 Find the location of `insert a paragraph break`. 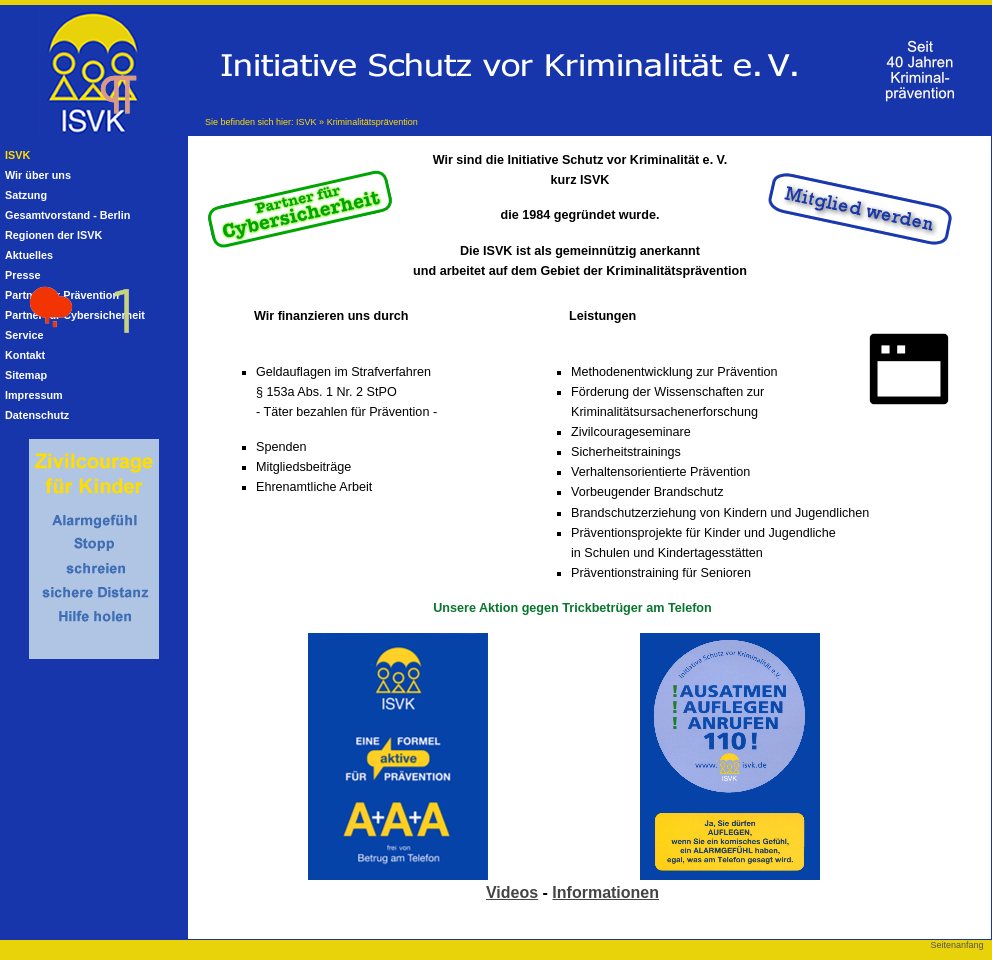

insert a paragraph break is located at coordinates (118, 93).